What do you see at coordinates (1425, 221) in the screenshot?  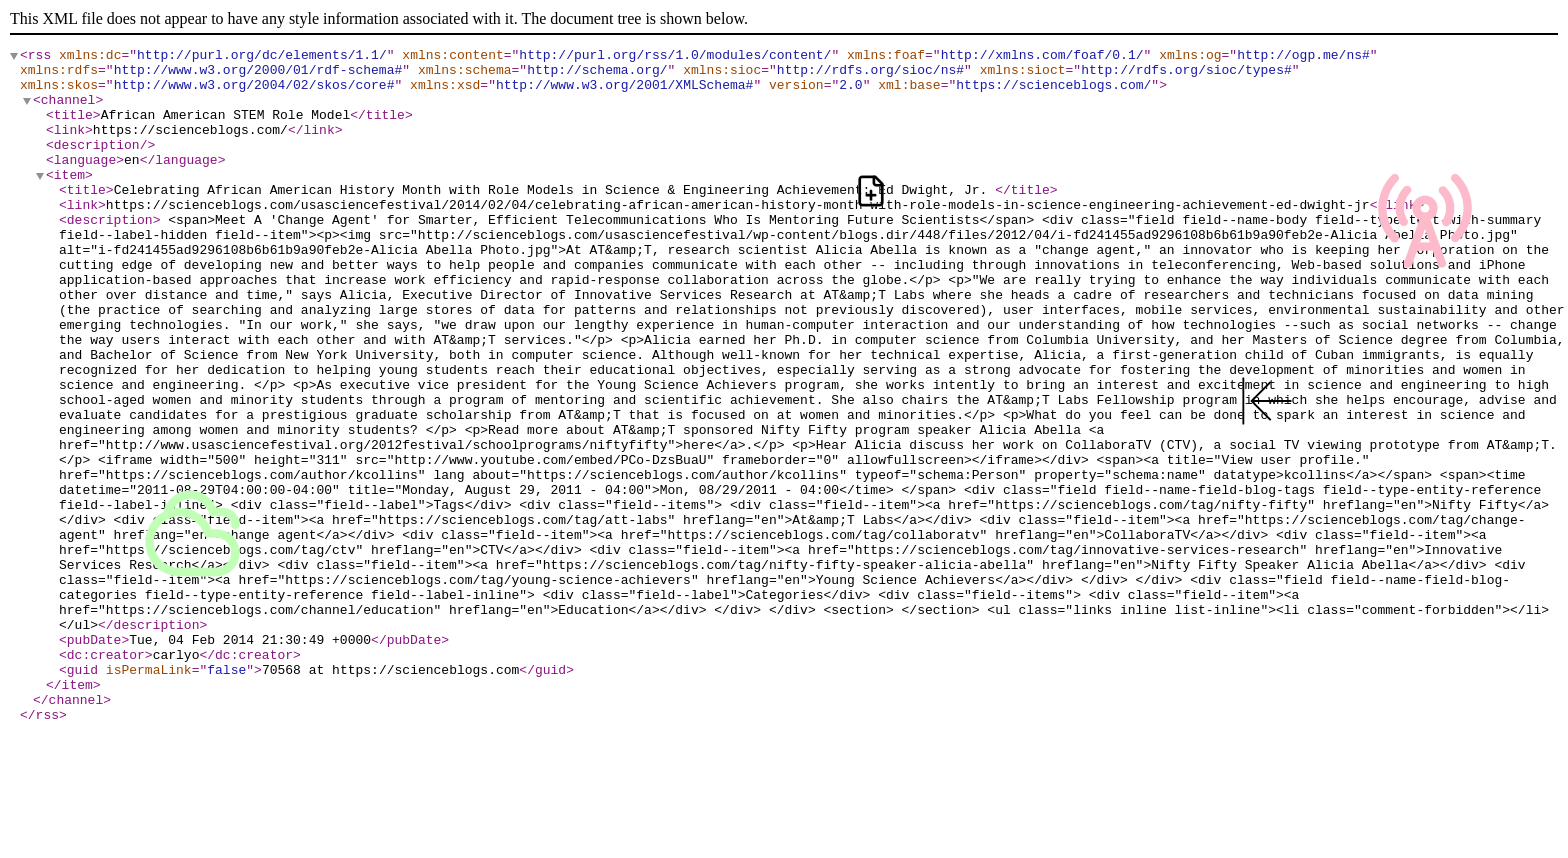 I see `broadcast or transmission status` at bounding box center [1425, 221].